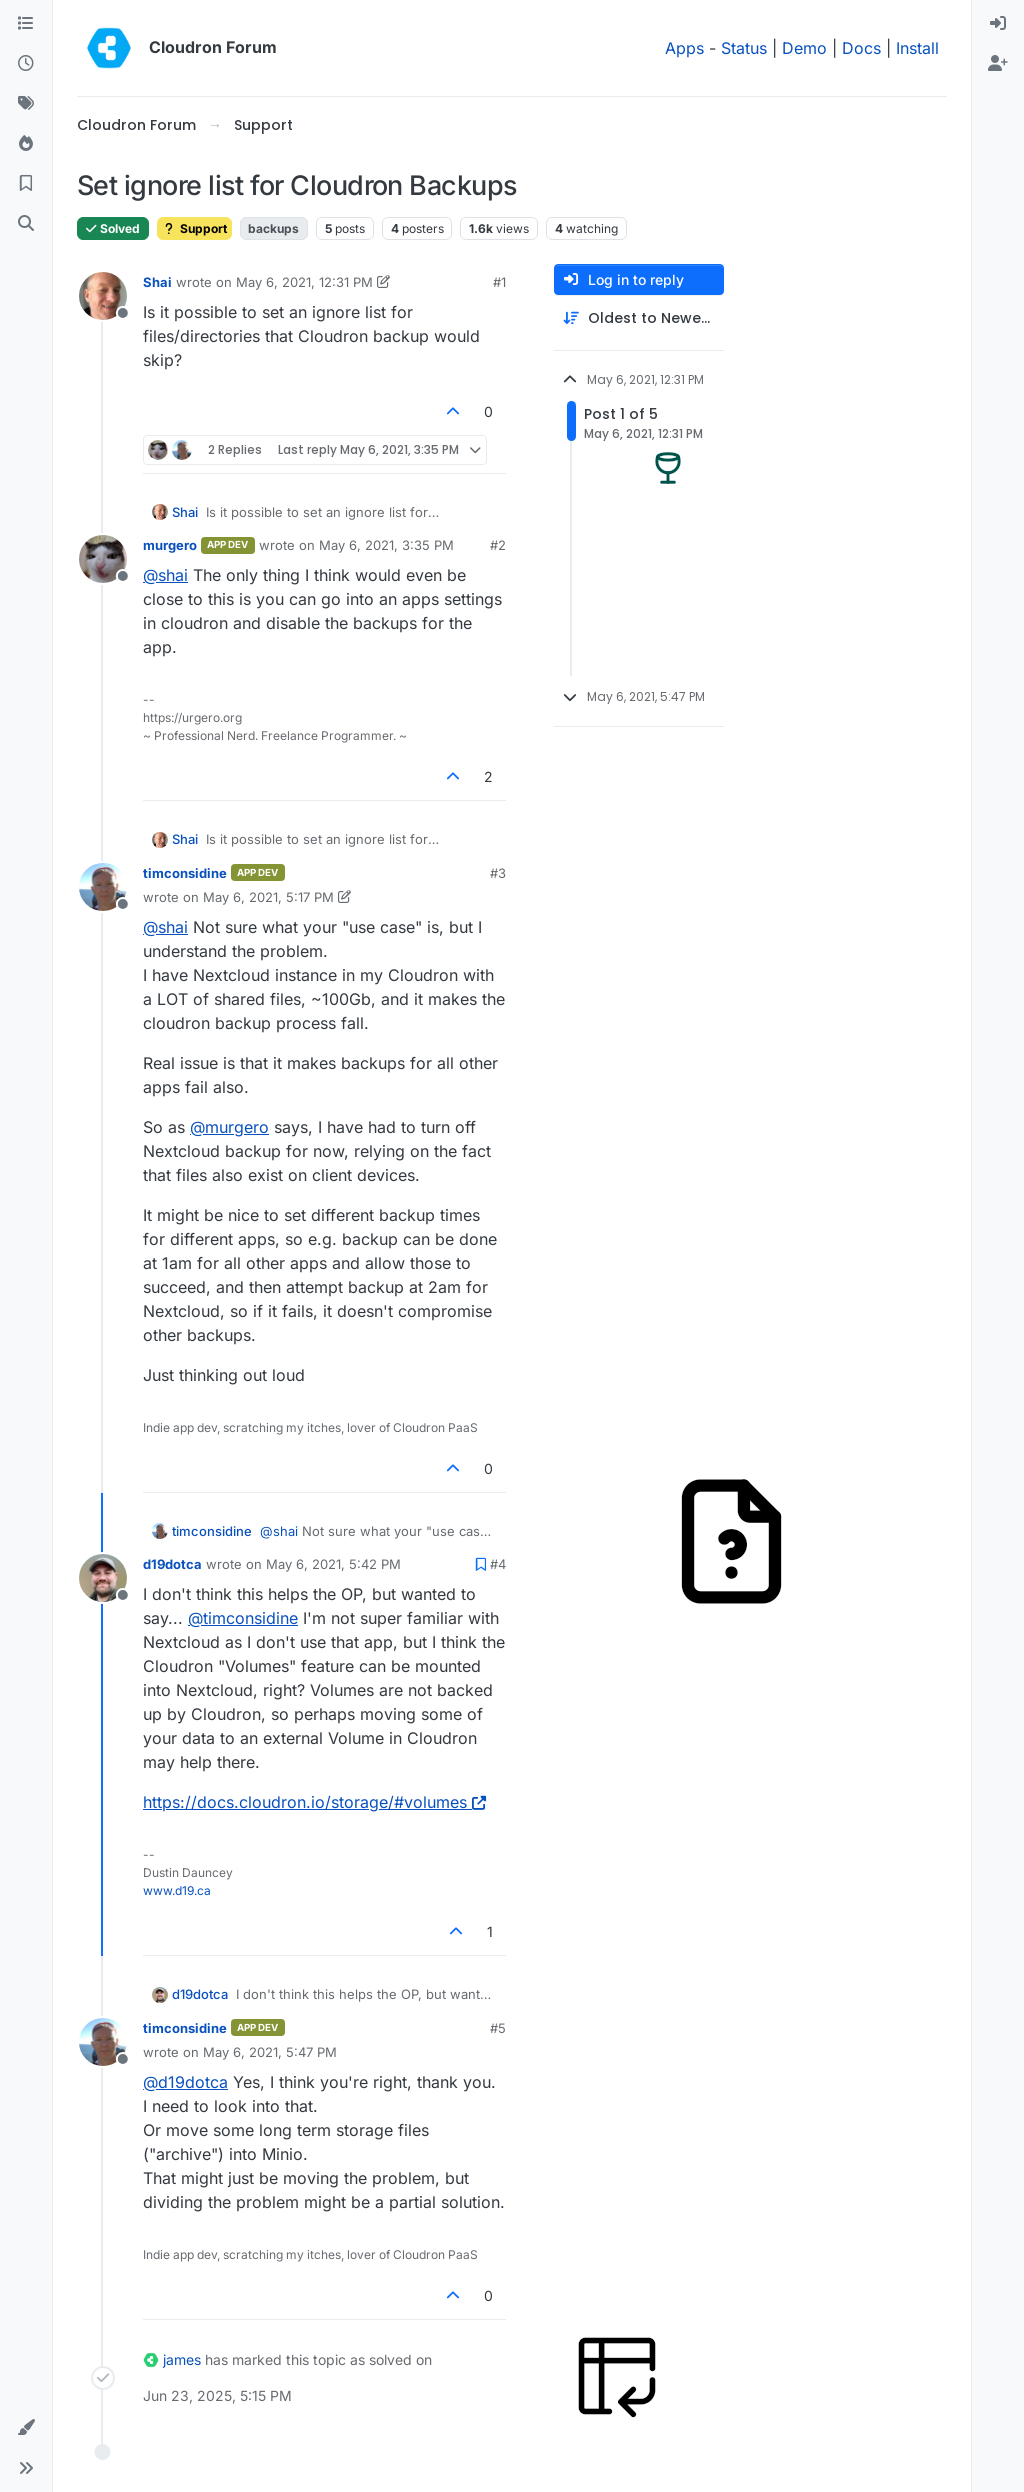 The width and height of the screenshot is (1024, 2492). I want to click on unknown or unrecognized file type, so click(731, 1541).